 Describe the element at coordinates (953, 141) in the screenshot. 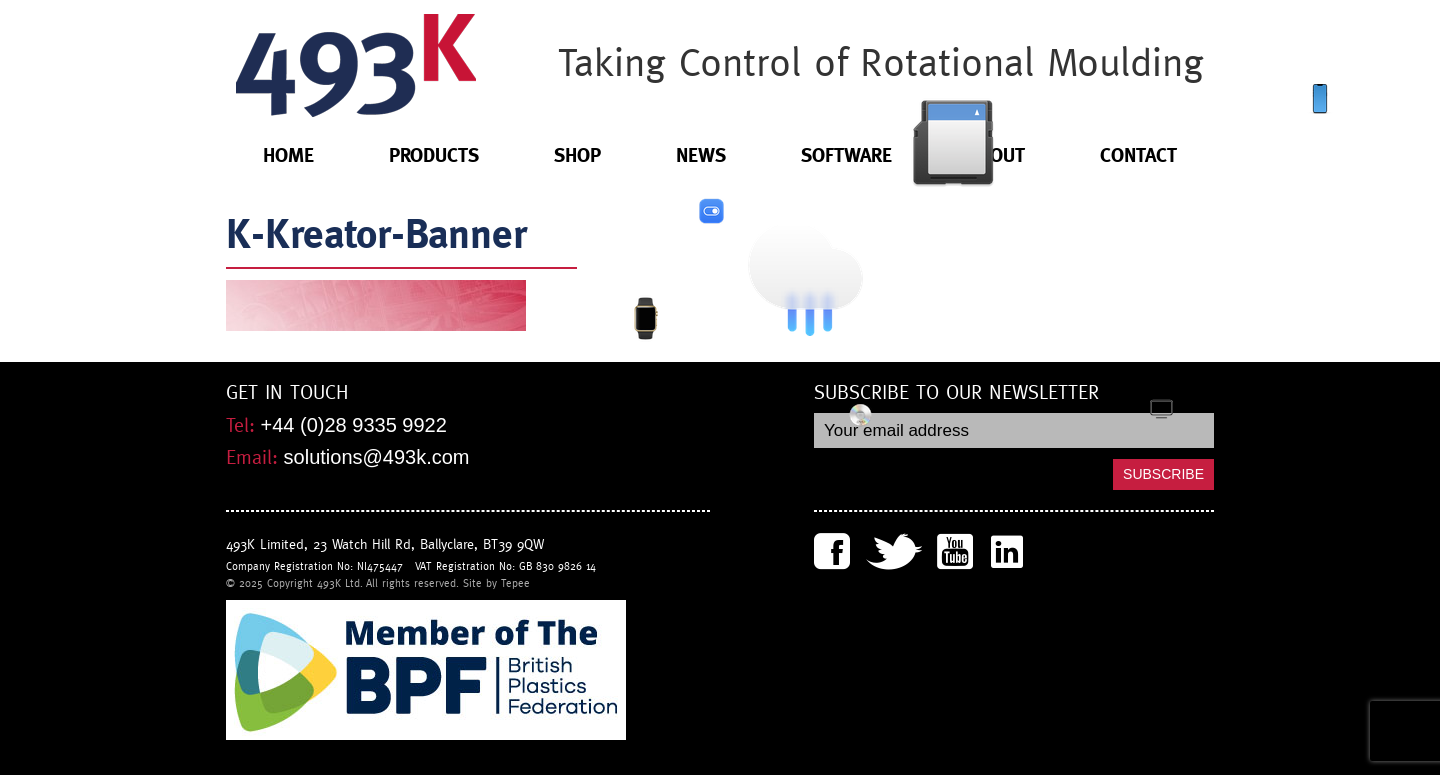

I see `access miniSD card storage` at that location.